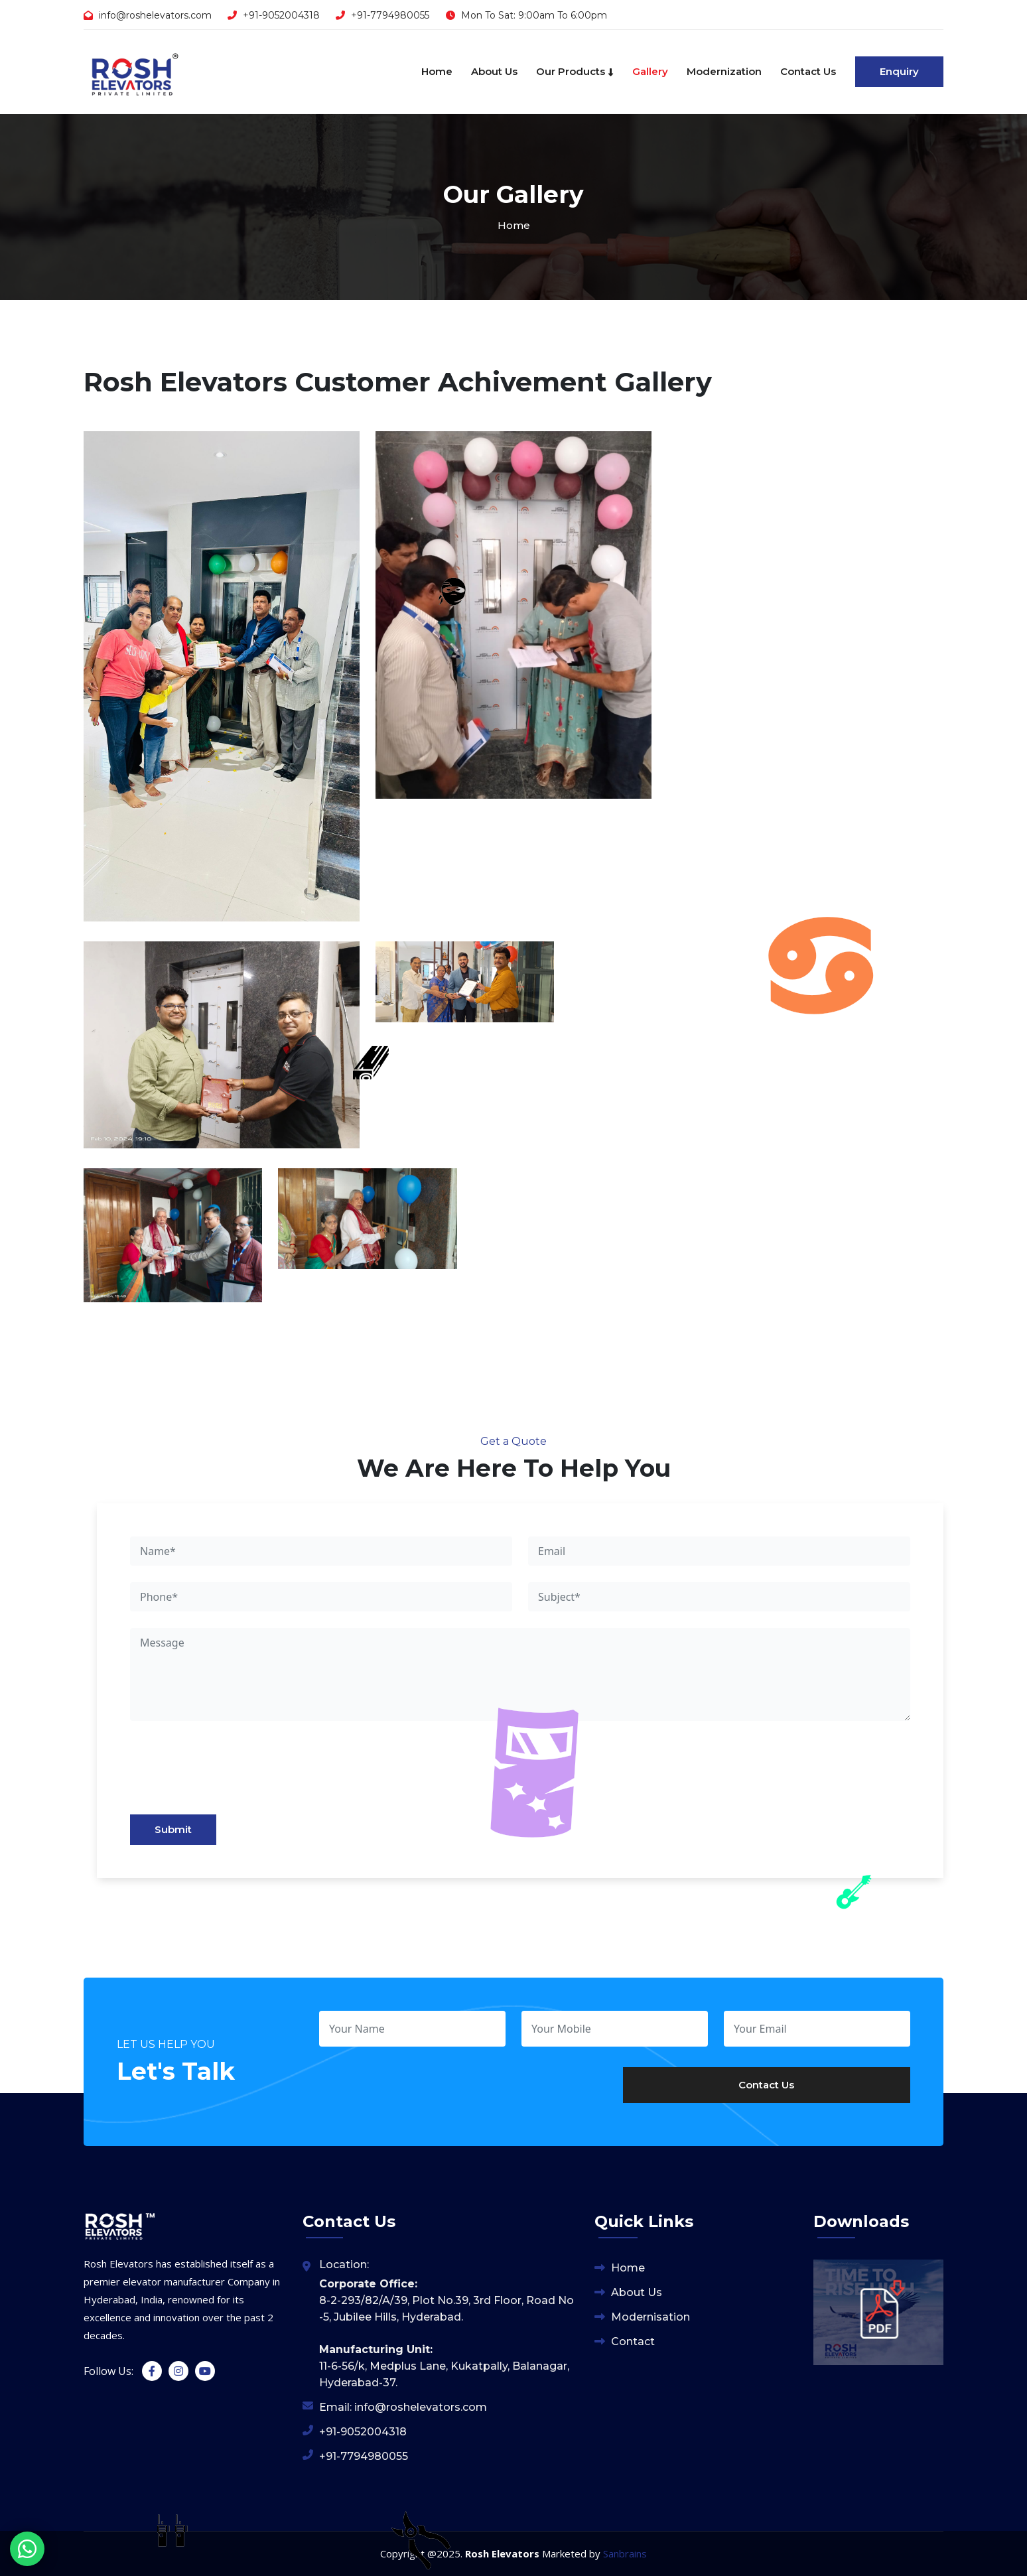  Describe the element at coordinates (371, 1063) in the screenshot. I see `wood beam resource or building material` at that location.